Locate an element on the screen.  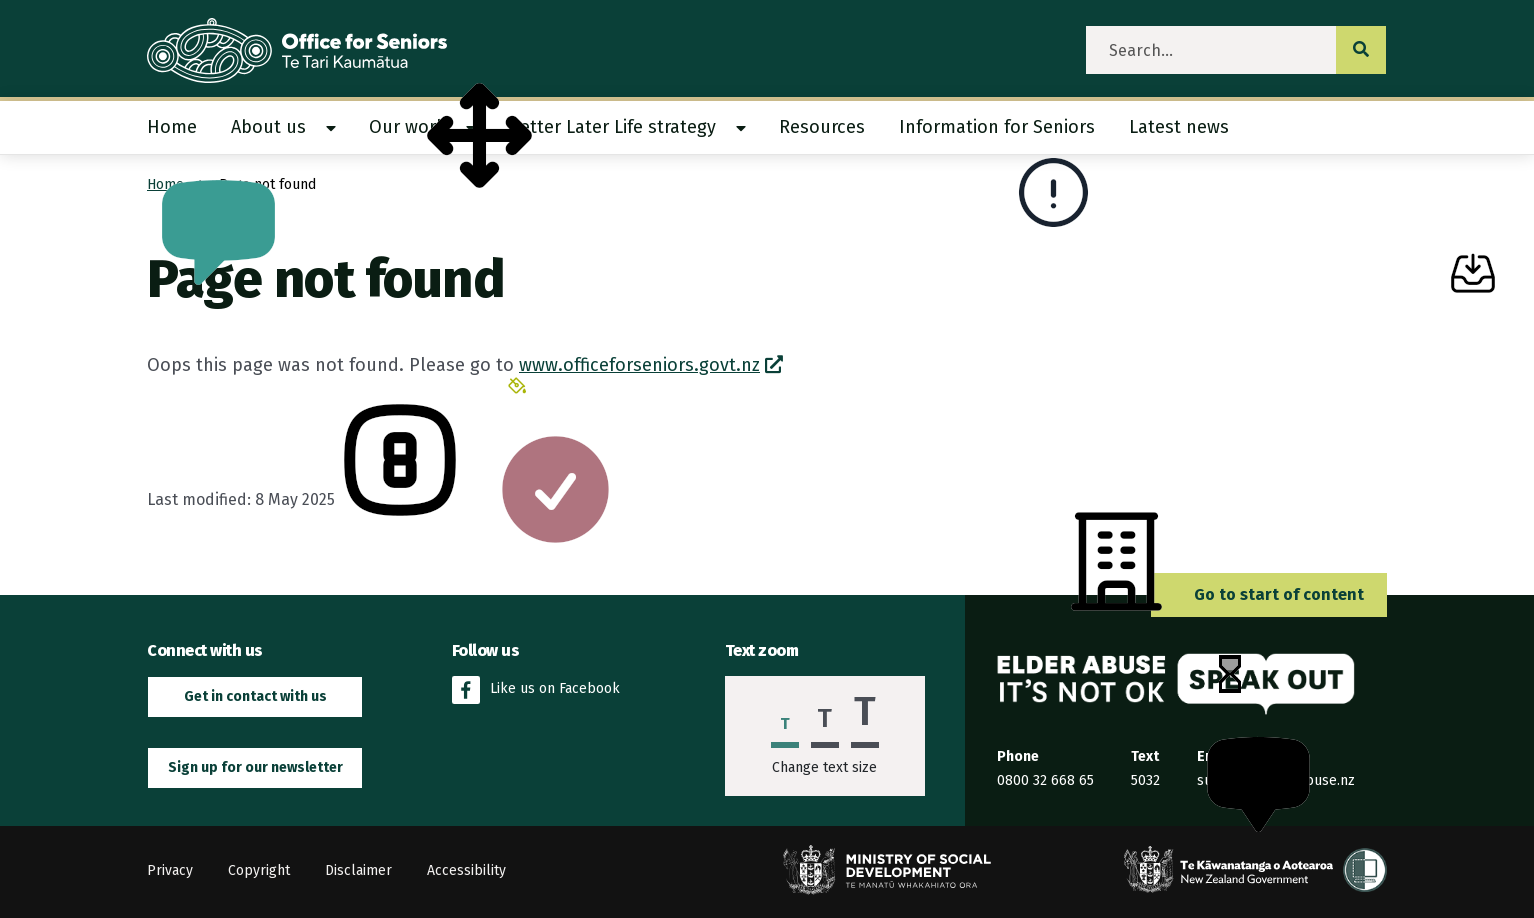
indicates time remaining or process starting is located at coordinates (1230, 674).